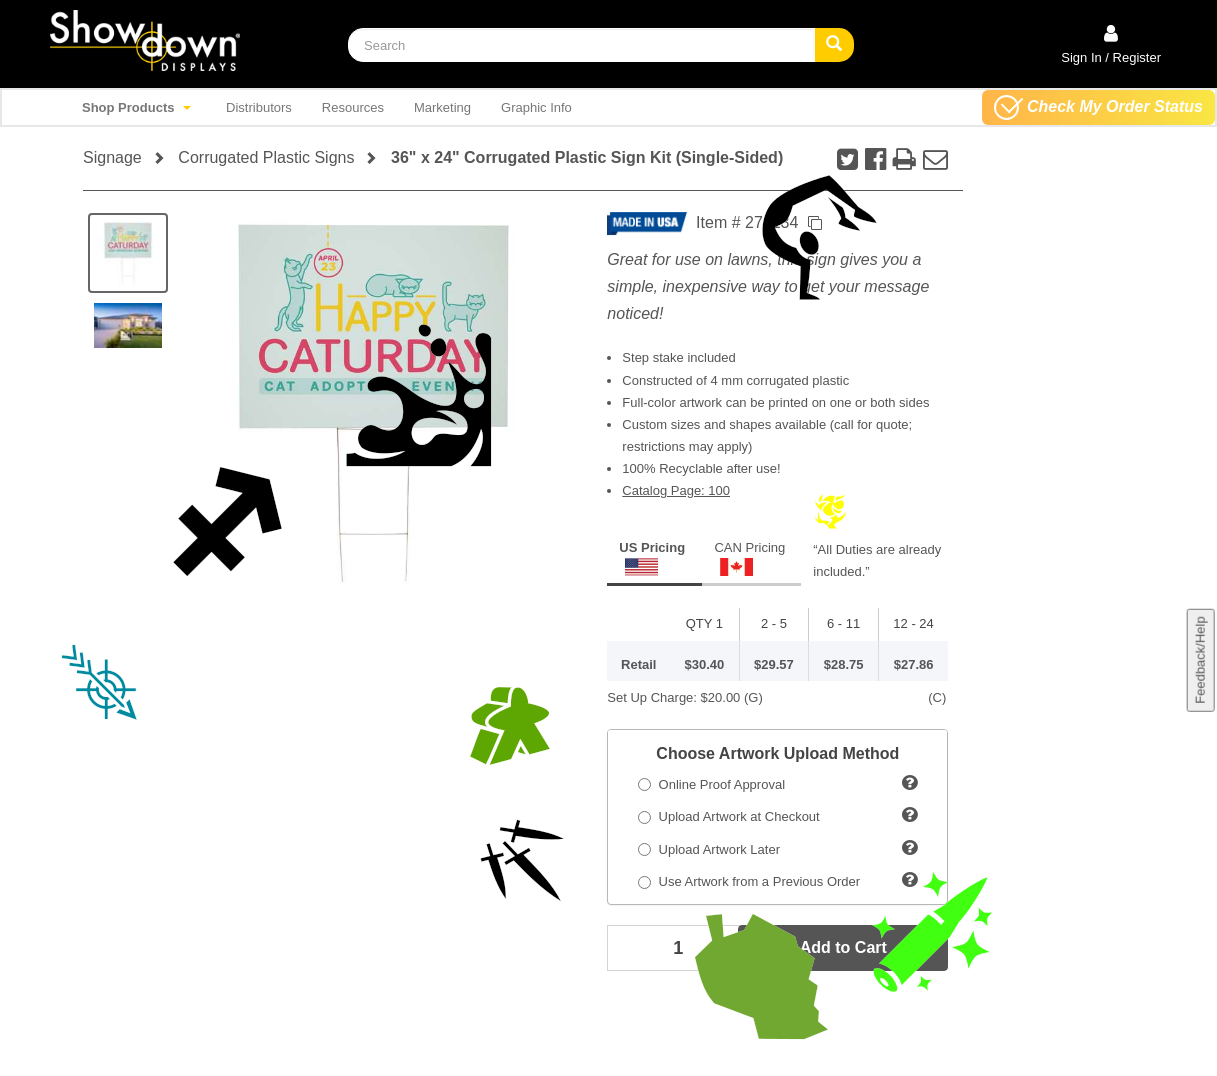 Image resolution: width=1217 pixels, height=1076 pixels. What do you see at coordinates (521, 862) in the screenshot?
I see `assassin or rogue character class icon` at bounding box center [521, 862].